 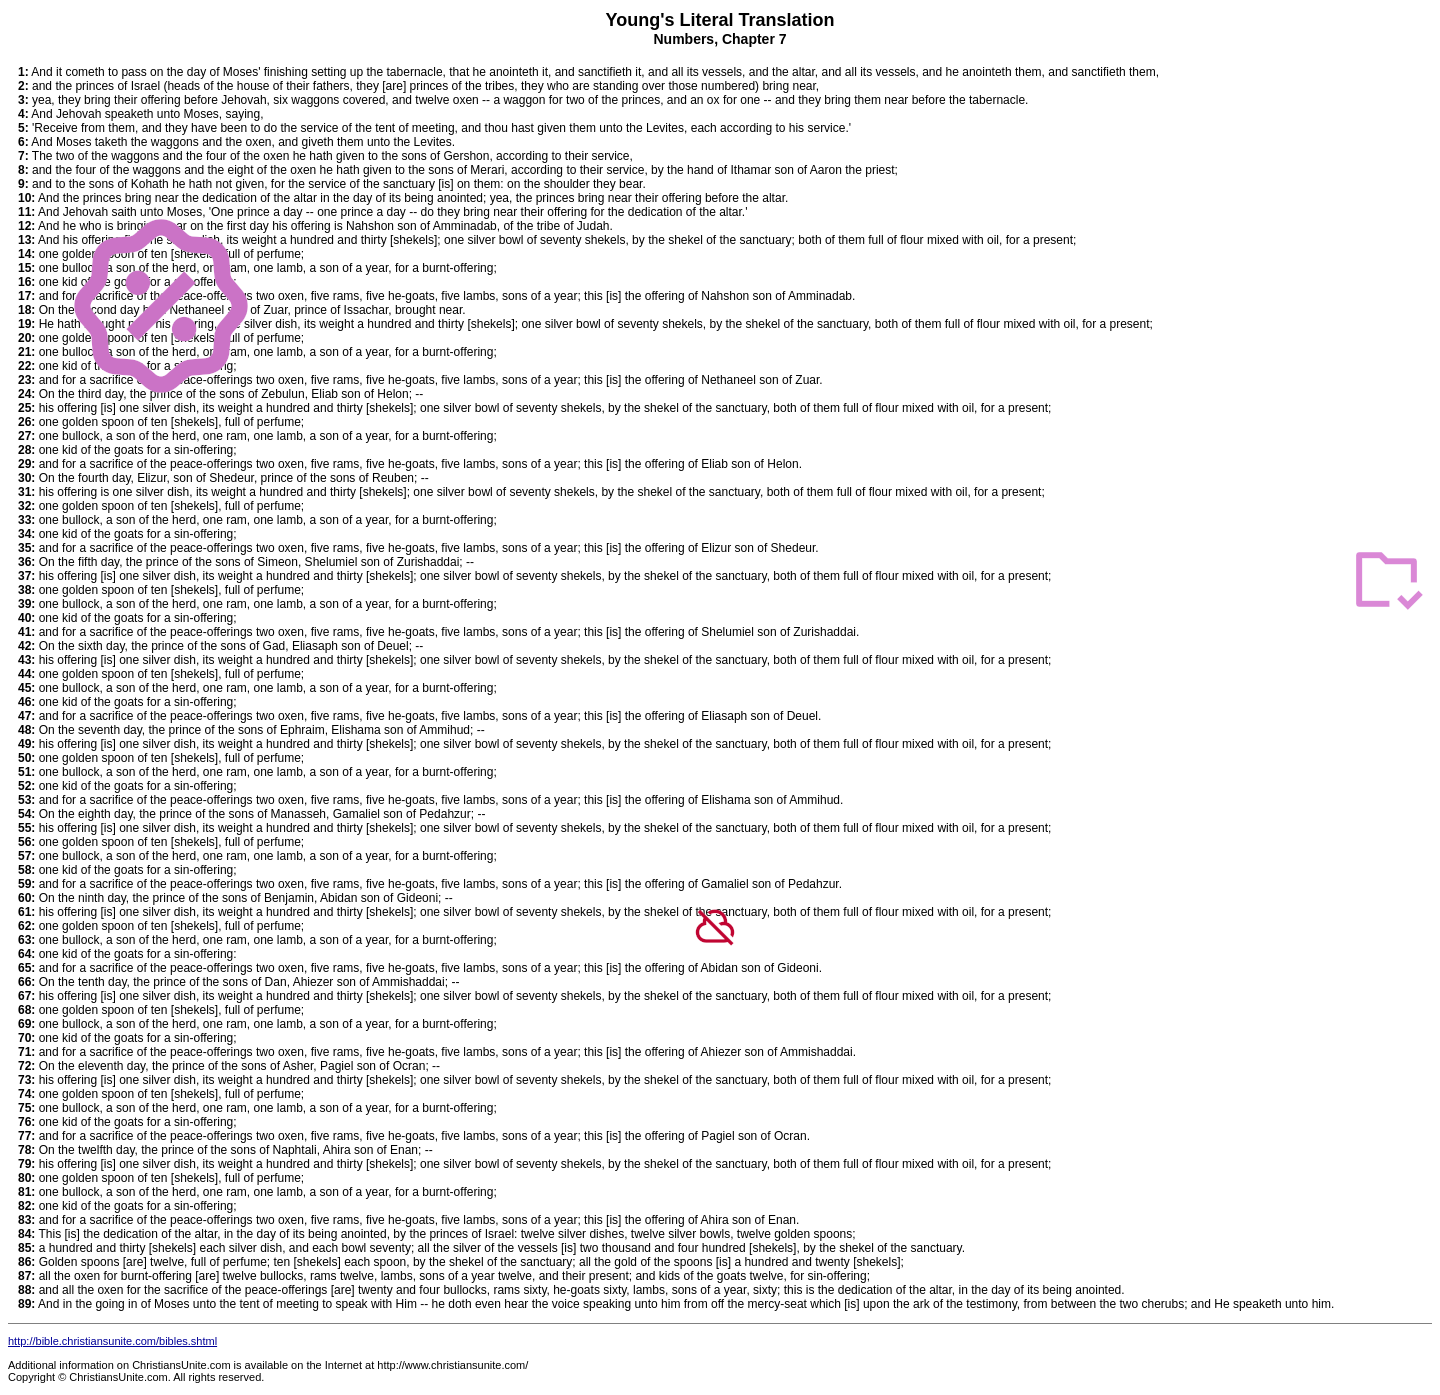 I want to click on folder successfully verified or approved, so click(x=1386, y=579).